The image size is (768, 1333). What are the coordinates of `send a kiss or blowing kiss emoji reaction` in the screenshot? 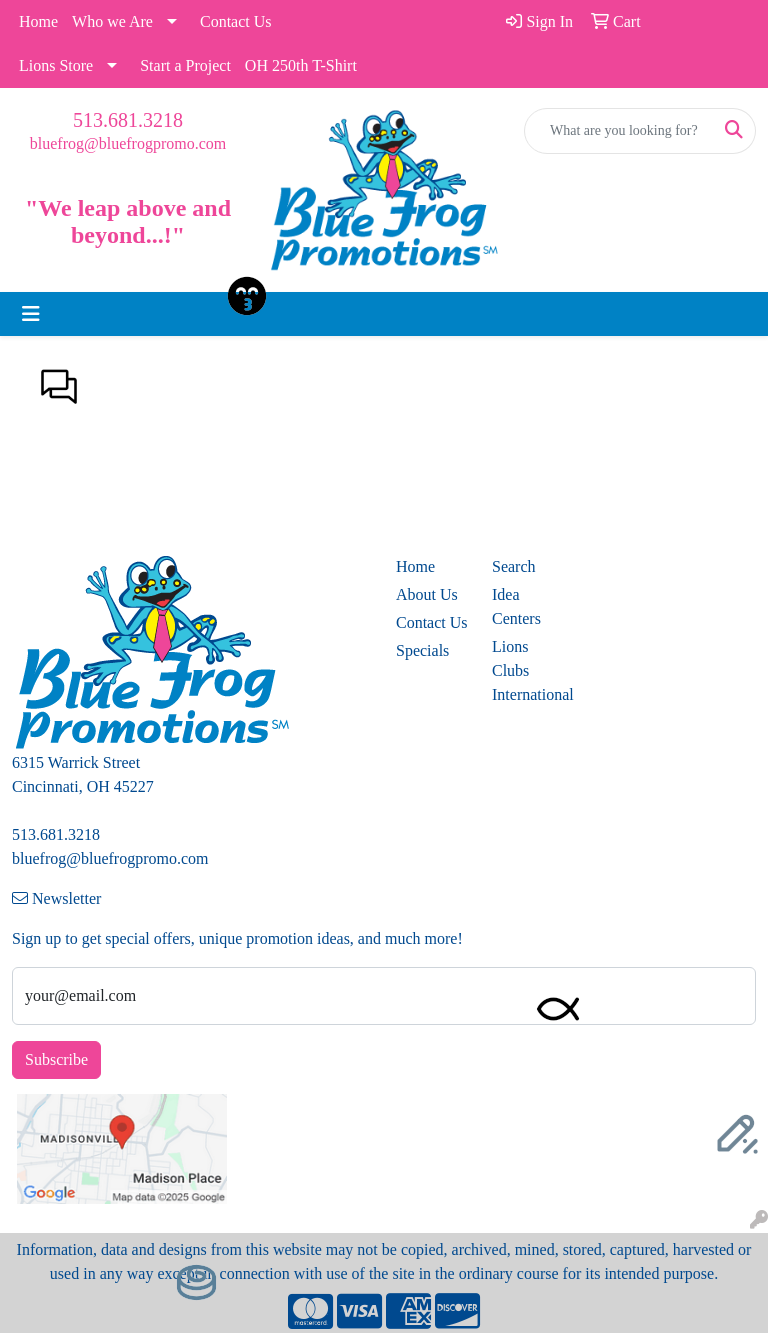 It's located at (247, 296).